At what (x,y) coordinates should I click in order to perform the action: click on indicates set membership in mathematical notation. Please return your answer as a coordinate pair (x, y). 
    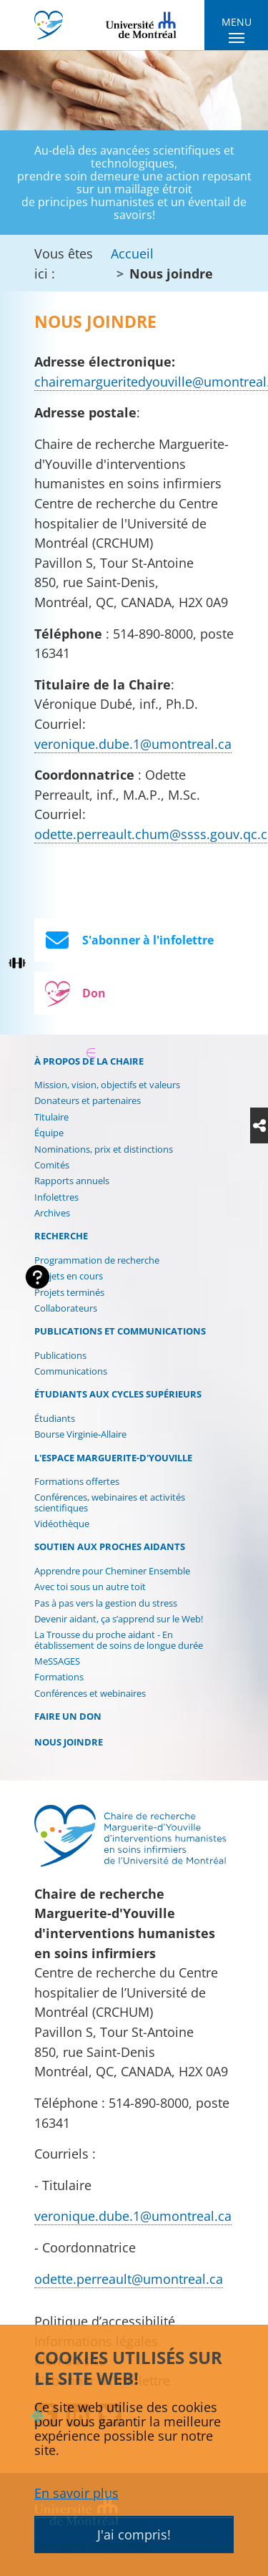
    Looking at the image, I should click on (91, 1052).